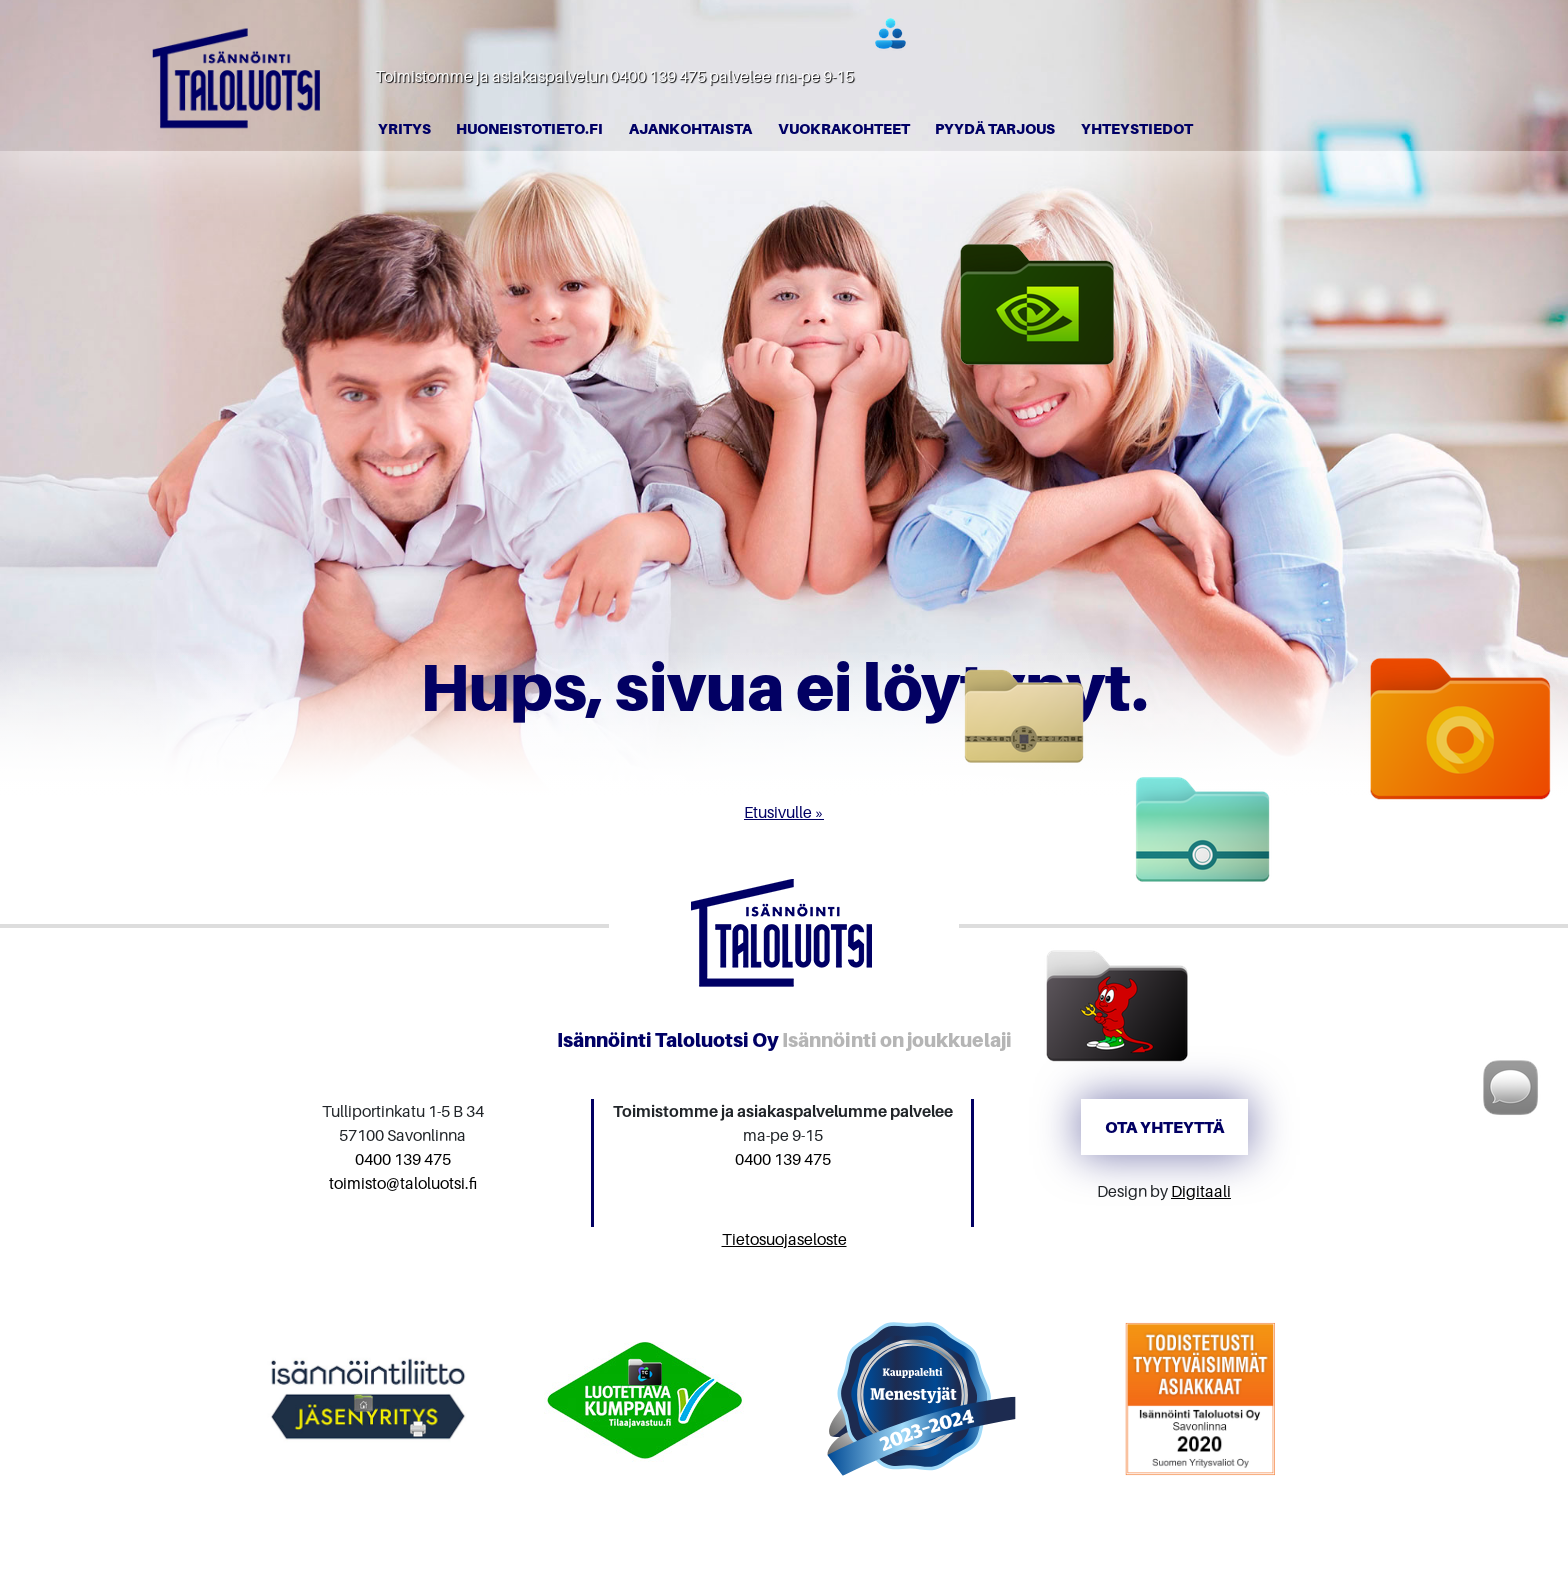  Describe the element at coordinates (418, 1429) in the screenshot. I see `print the current document` at that location.